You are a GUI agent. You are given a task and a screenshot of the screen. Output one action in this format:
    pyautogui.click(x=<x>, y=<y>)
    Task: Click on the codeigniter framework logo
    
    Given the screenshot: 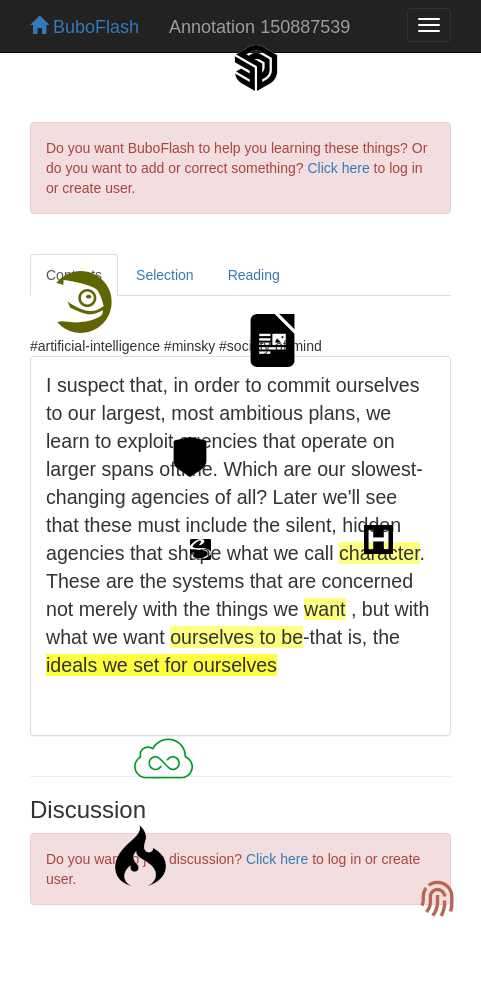 What is the action you would take?
    pyautogui.click(x=140, y=855)
    